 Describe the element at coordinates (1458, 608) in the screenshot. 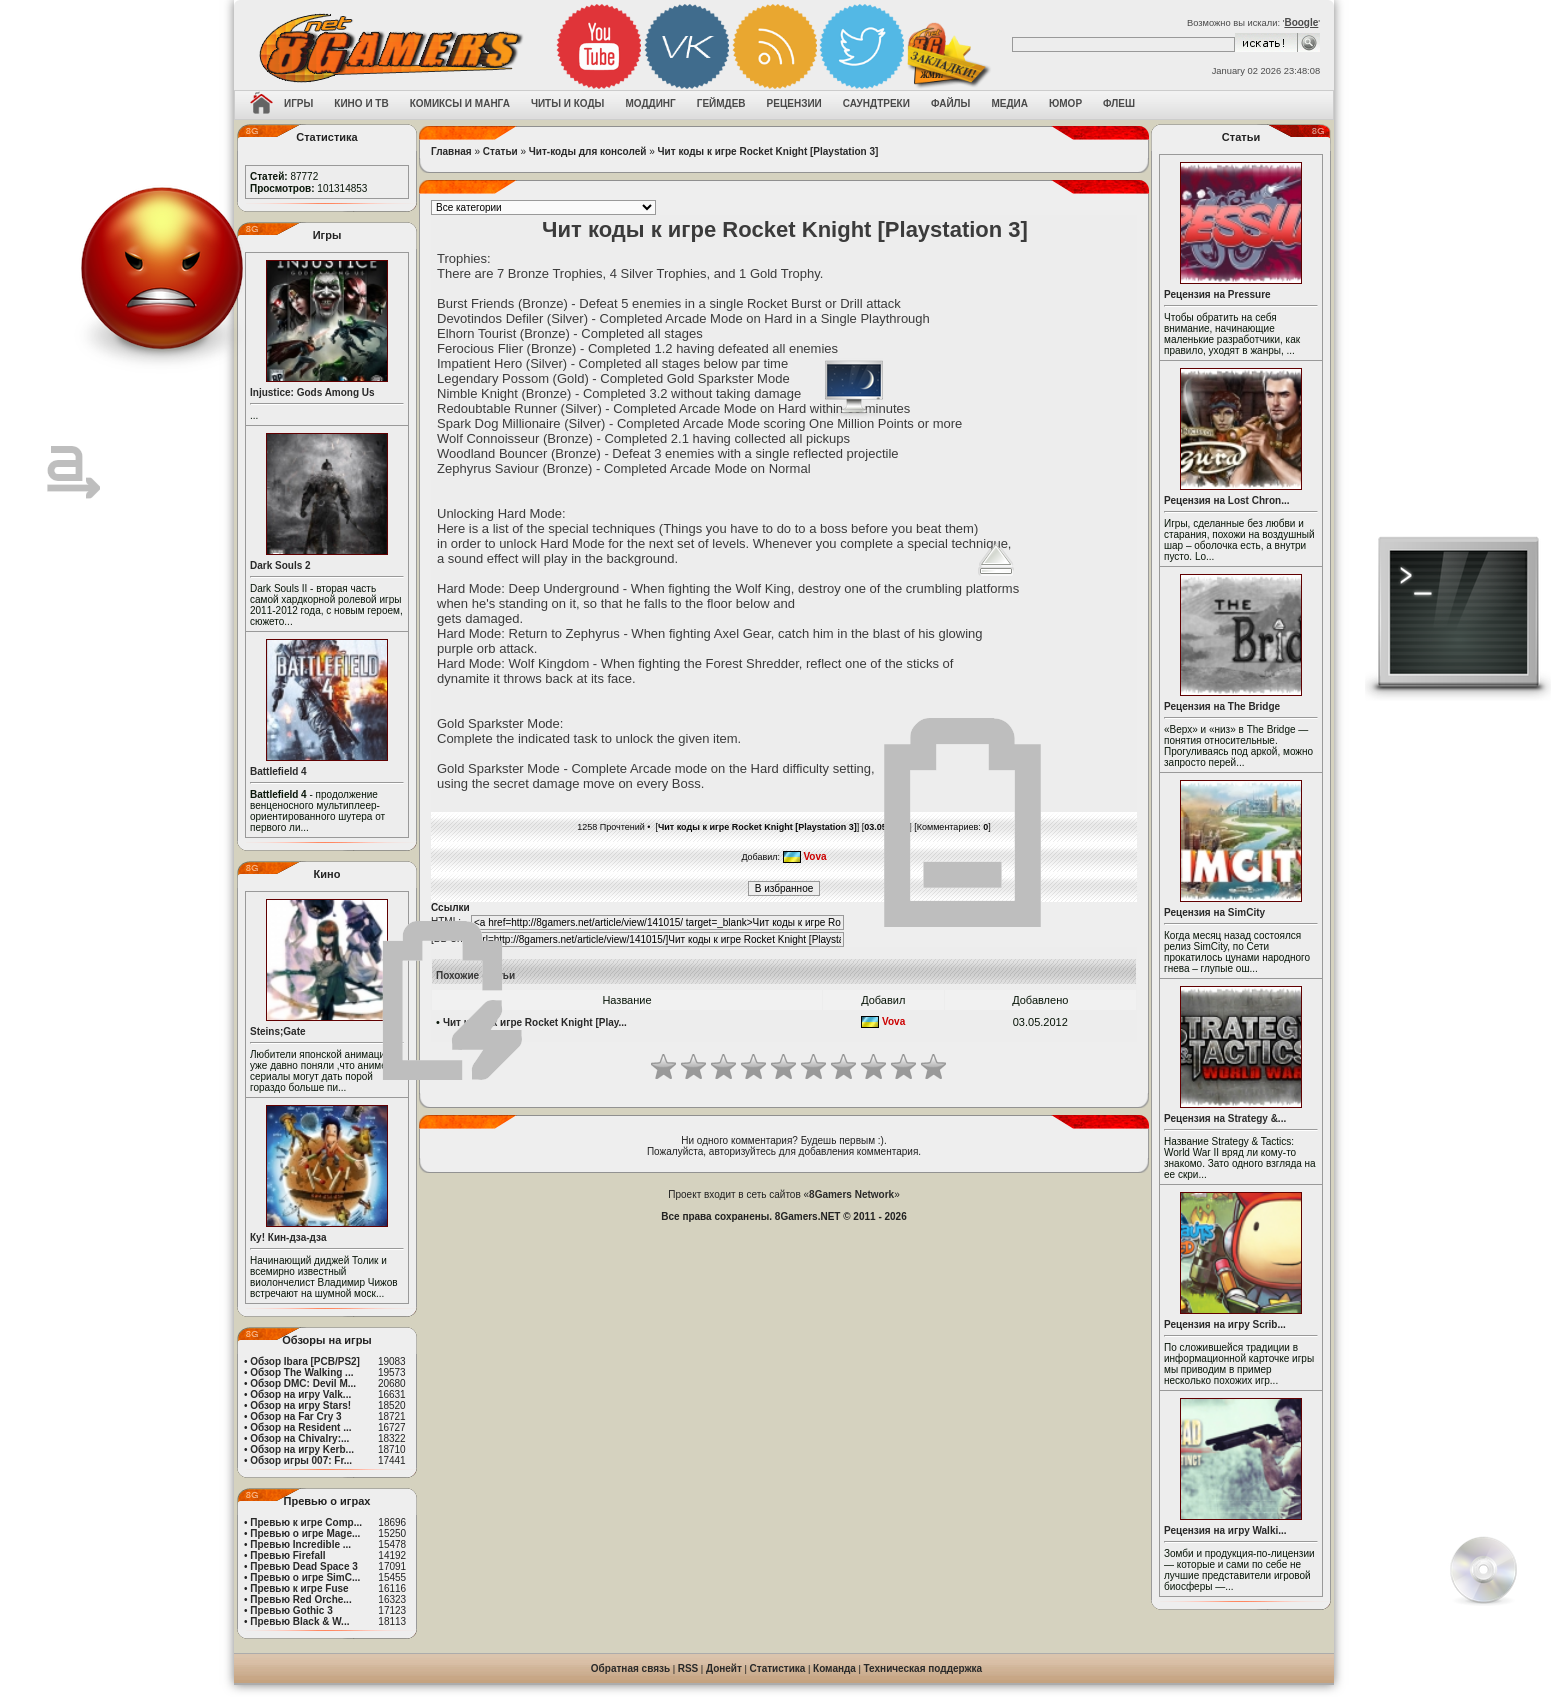

I see `open the terminal application` at that location.